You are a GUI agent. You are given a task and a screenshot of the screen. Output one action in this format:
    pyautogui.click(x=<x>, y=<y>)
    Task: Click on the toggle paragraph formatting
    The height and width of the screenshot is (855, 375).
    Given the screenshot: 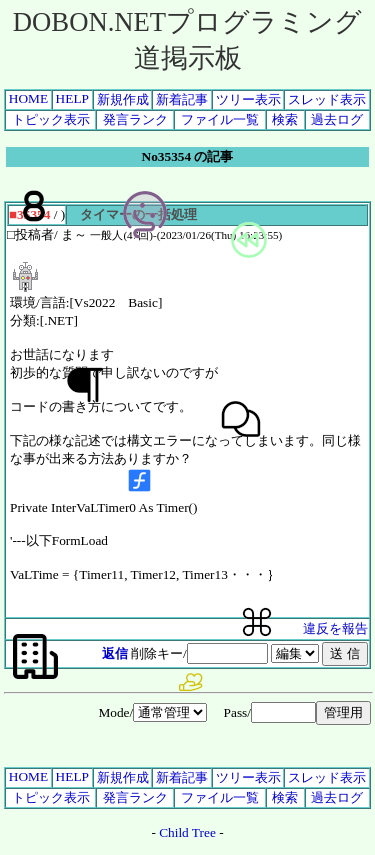 What is the action you would take?
    pyautogui.click(x=86, y=385)
    